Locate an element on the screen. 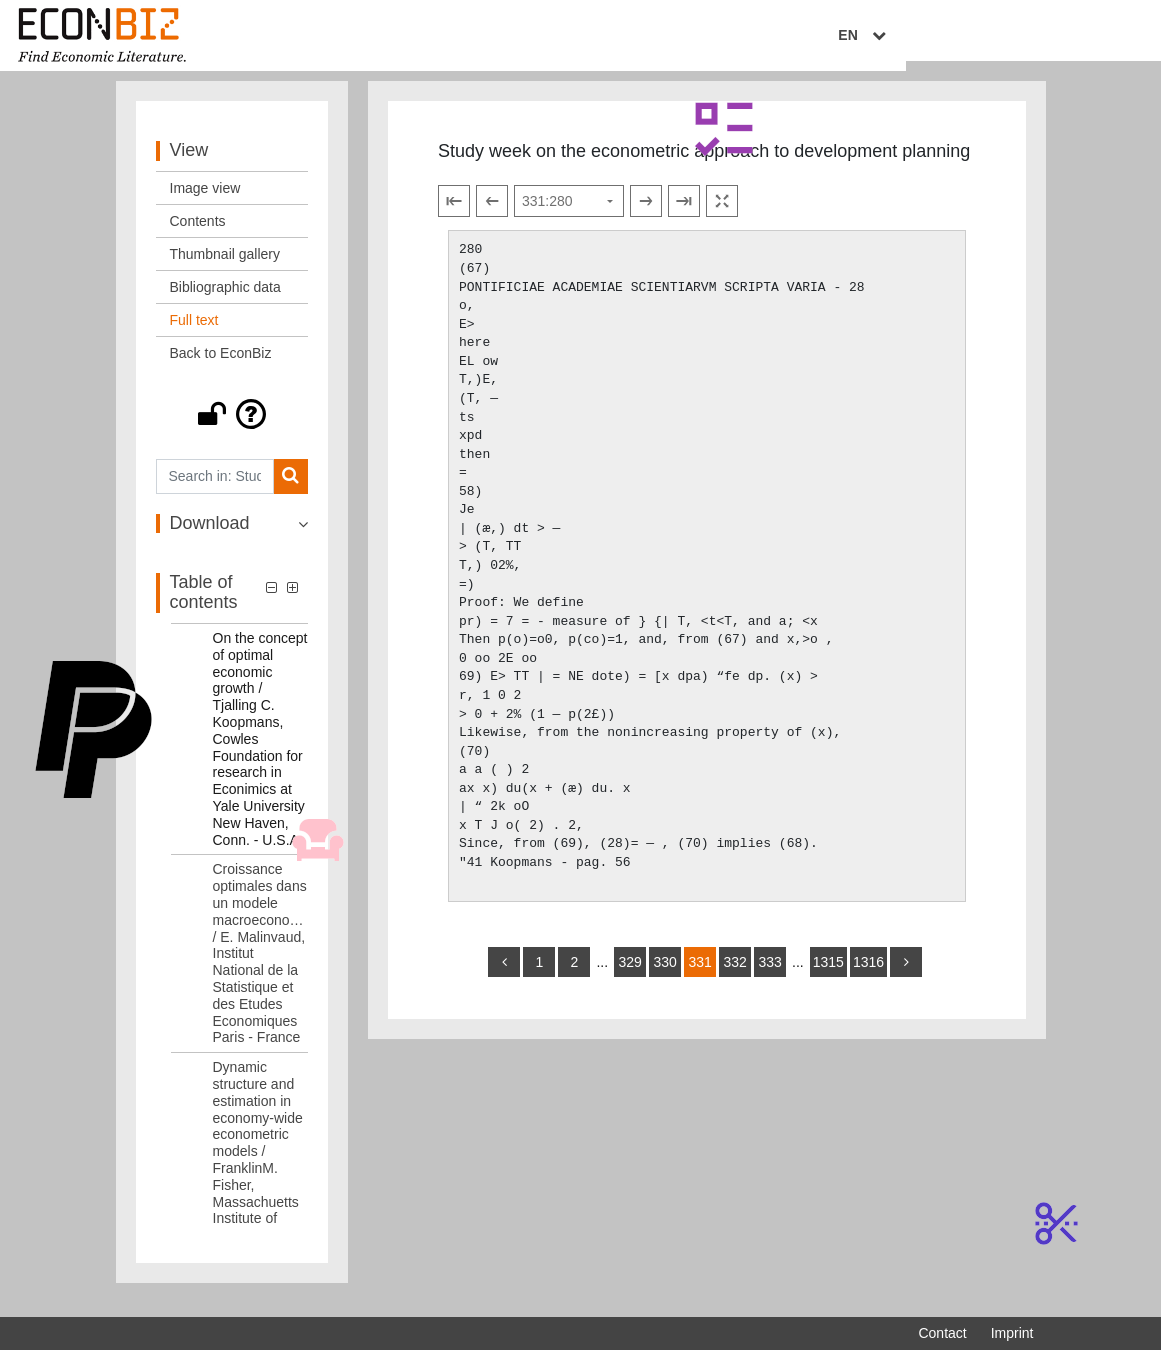 The width and height of the screenshot is (1161, 1350). view completed tasks in a checklist is located at coordinates (724, 128).